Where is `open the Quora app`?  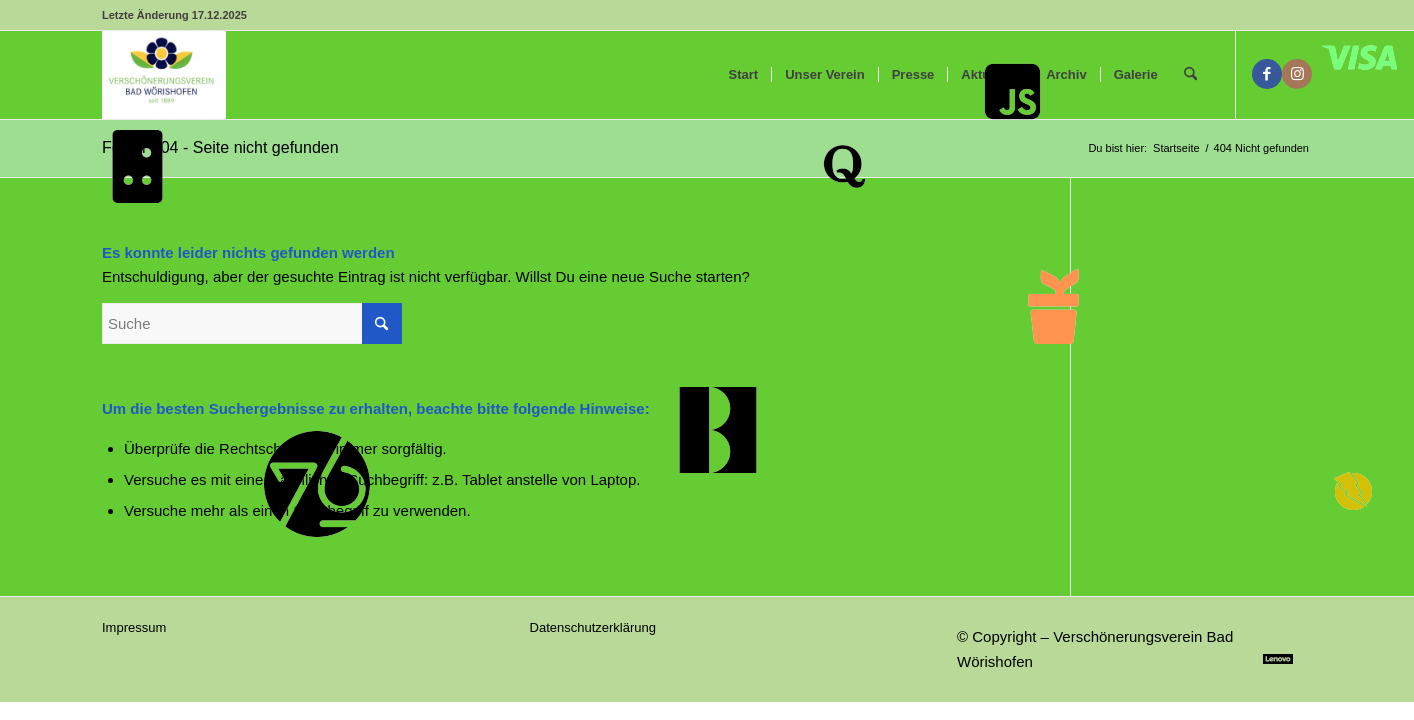 open the Quora app is located at coordinates (844, 166).